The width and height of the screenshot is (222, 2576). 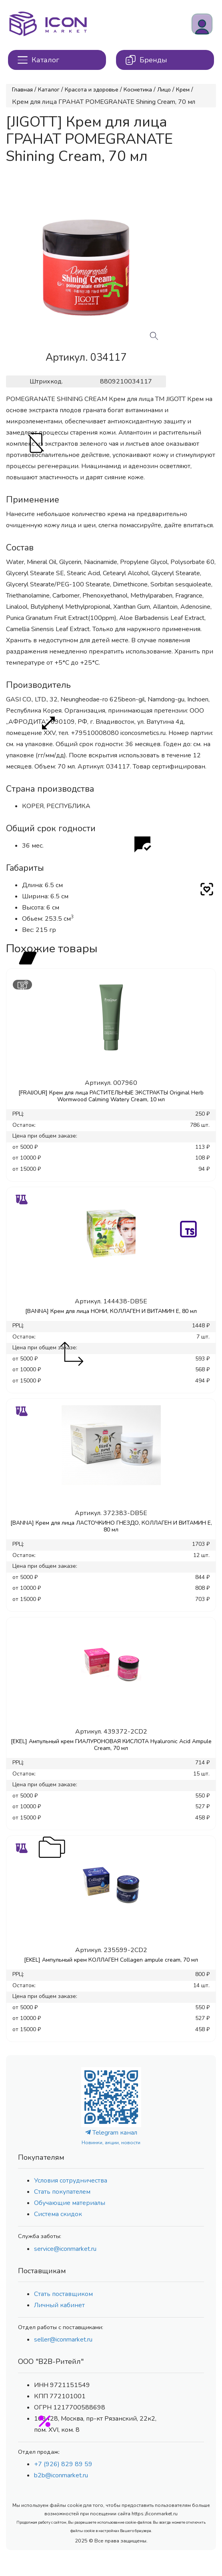 I want to click on expand to full screen, so click(x=48, y=723).